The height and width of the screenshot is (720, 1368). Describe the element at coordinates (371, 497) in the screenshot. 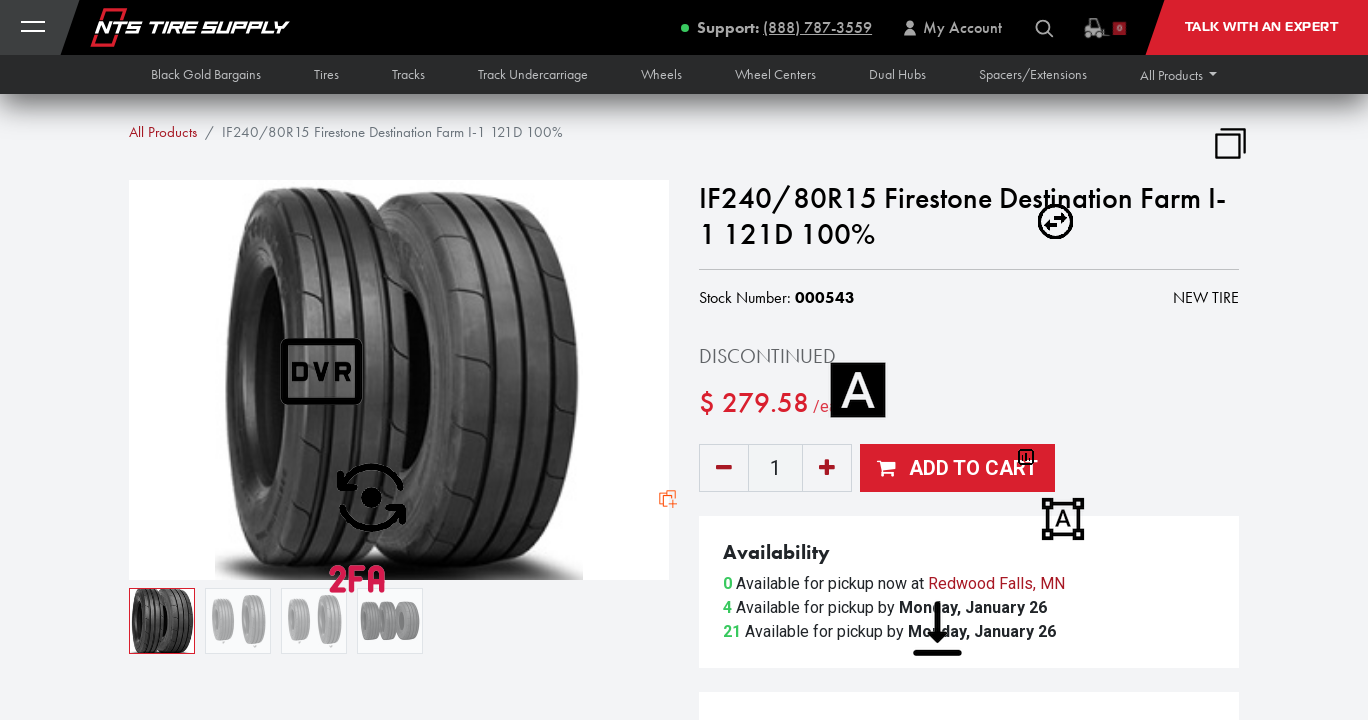

I see `switch between front and rear camera` at that location.